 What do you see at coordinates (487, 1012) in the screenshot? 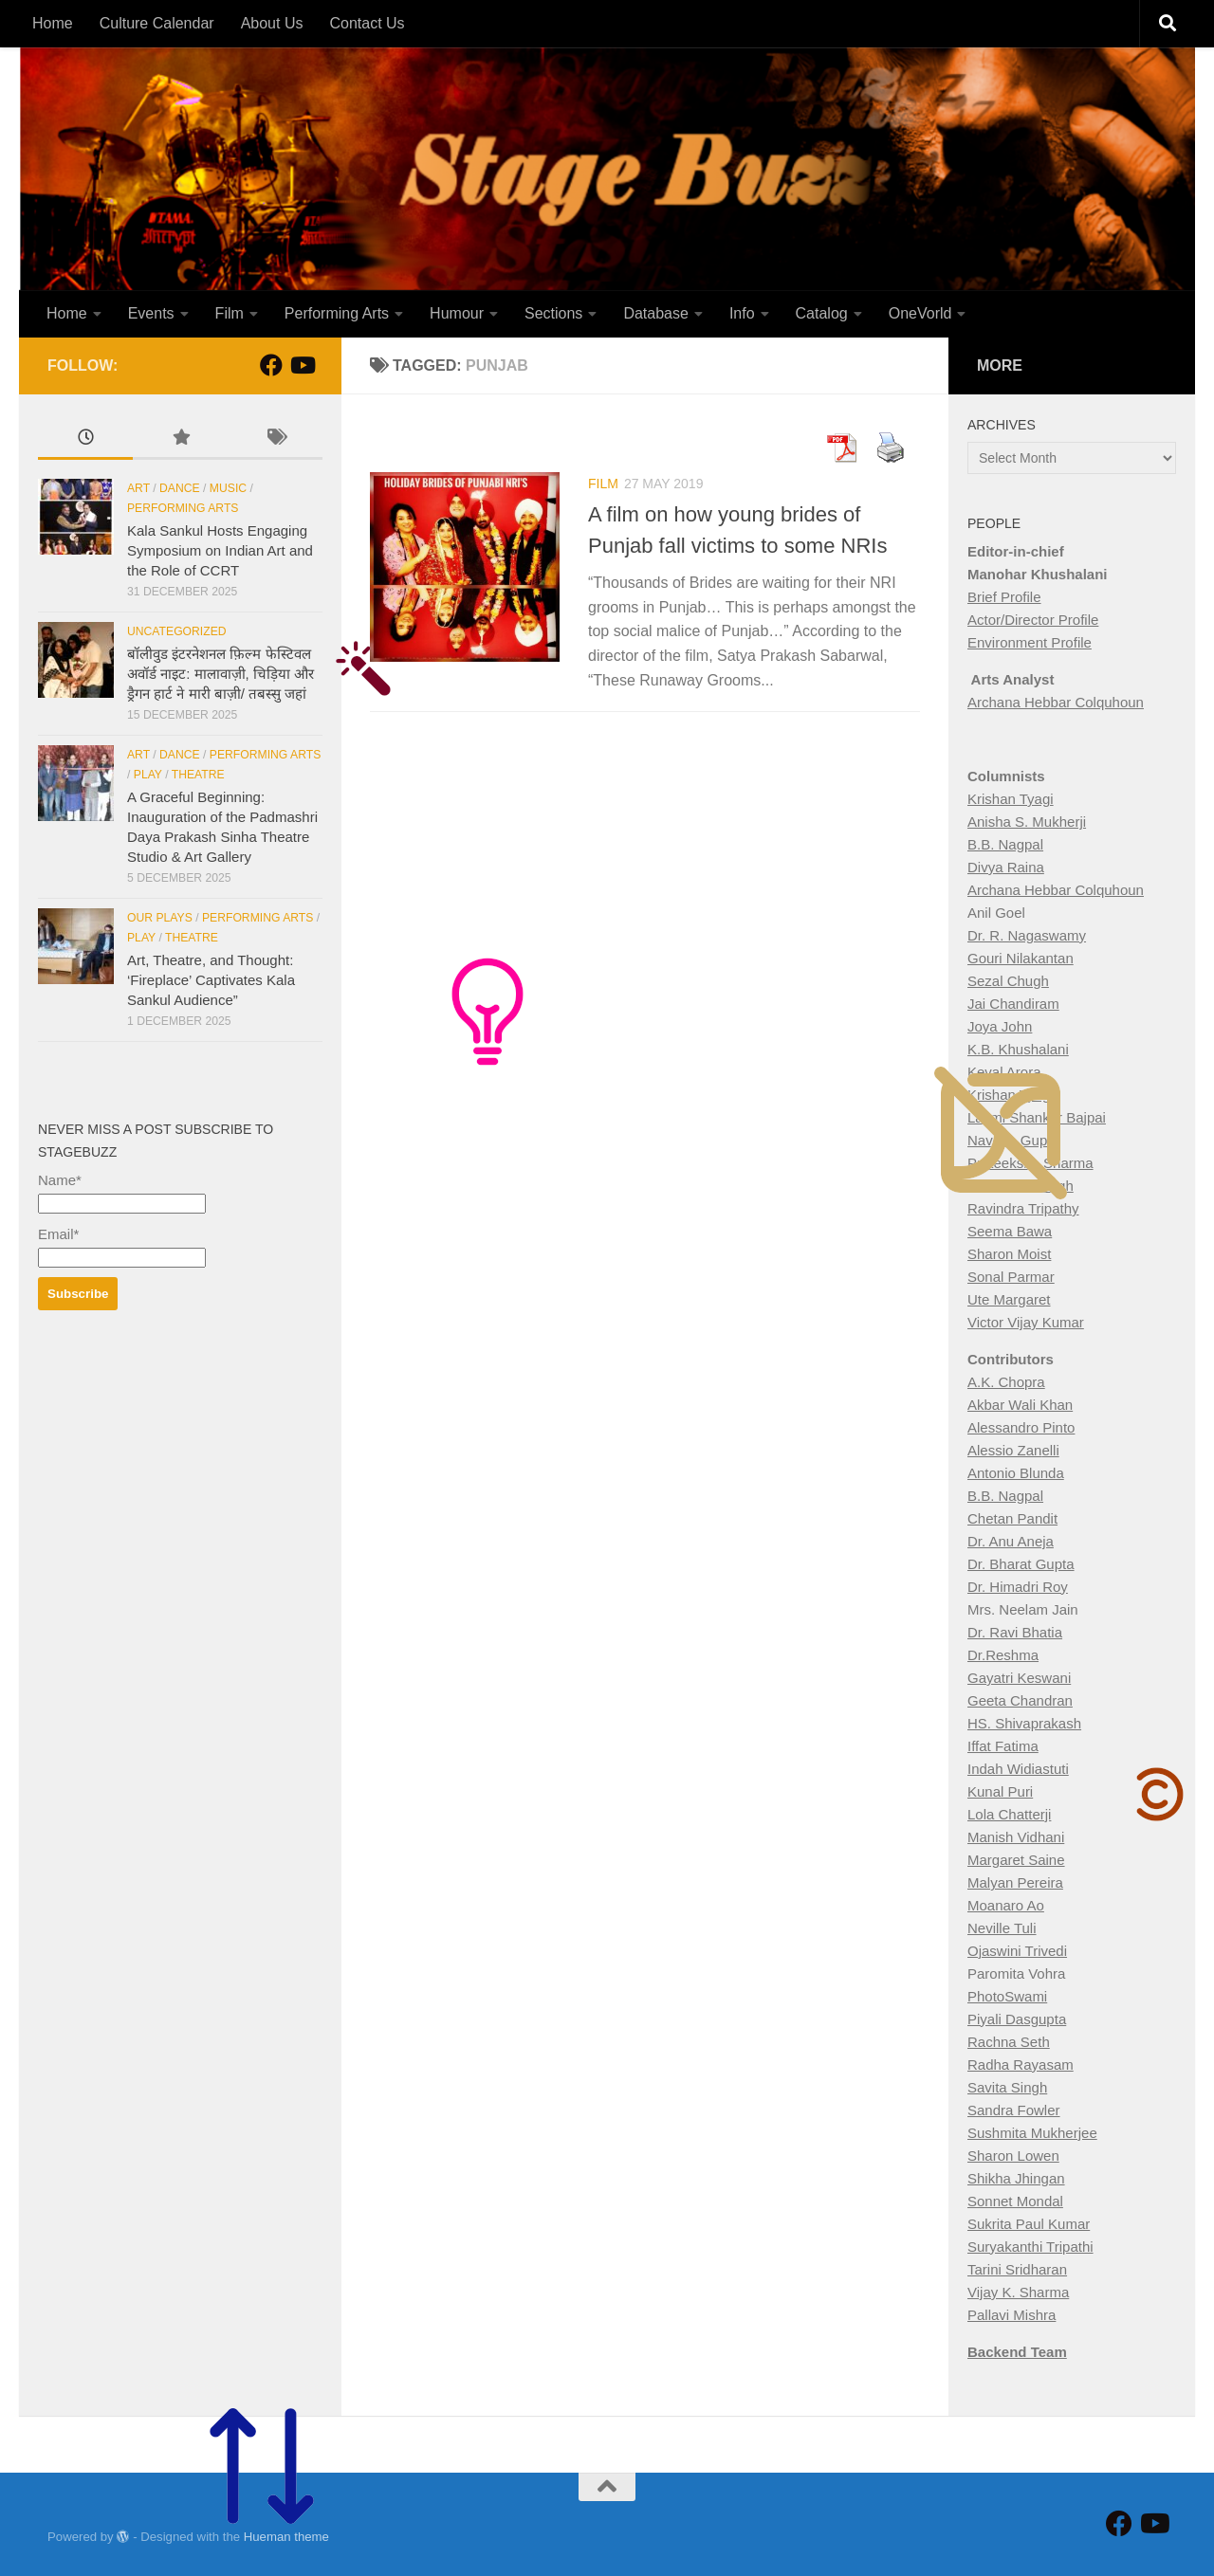
I see `access tips or suggestions` at bounding box center [487, 1012].